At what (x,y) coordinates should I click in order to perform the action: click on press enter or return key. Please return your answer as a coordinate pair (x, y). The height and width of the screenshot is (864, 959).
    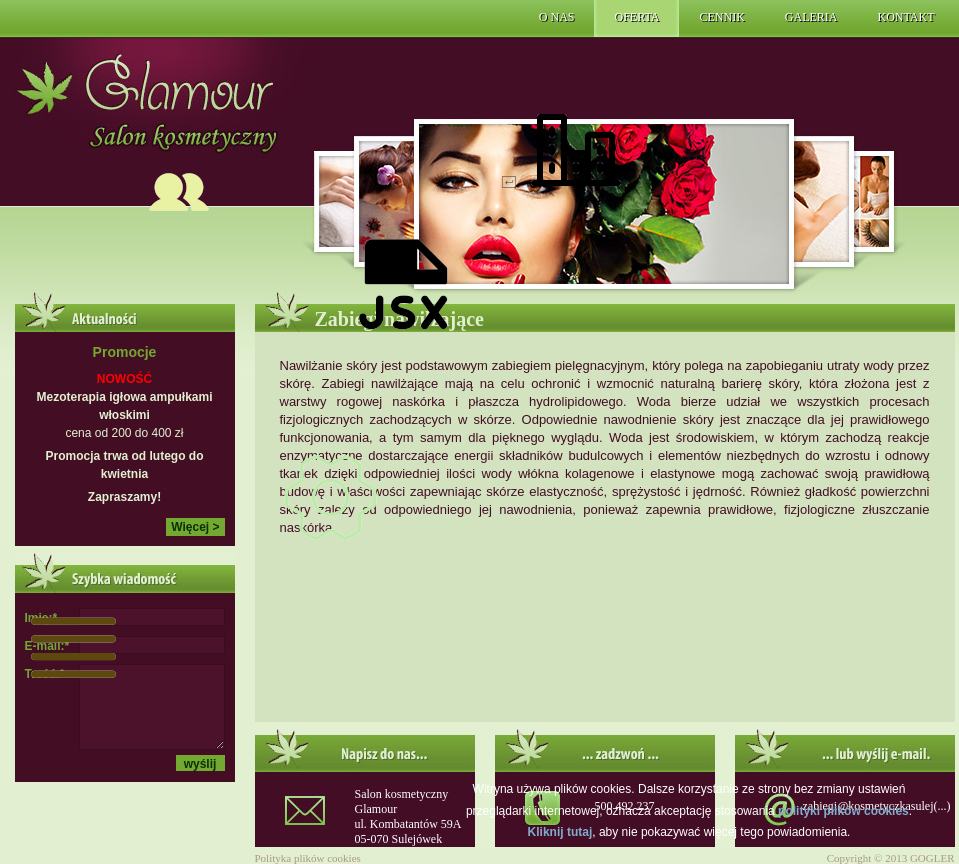
    Looking at the image, I should click on (509, 182).